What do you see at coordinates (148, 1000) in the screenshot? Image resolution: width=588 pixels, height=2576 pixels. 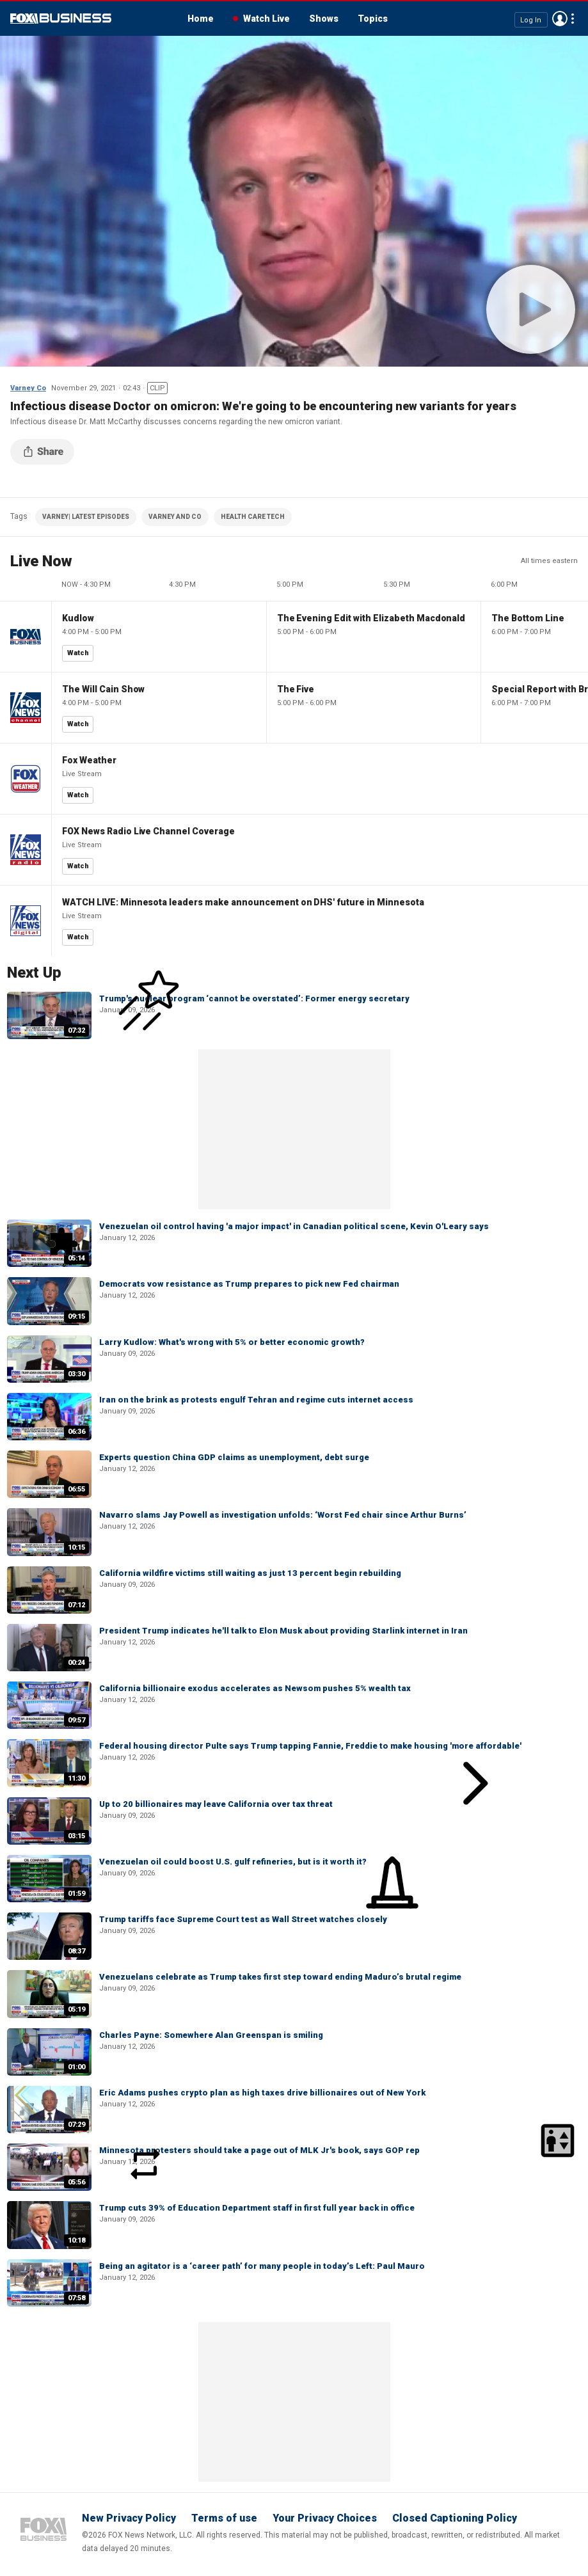 I see `add to favorites or wishlist` at bounding box center [148, 1000].